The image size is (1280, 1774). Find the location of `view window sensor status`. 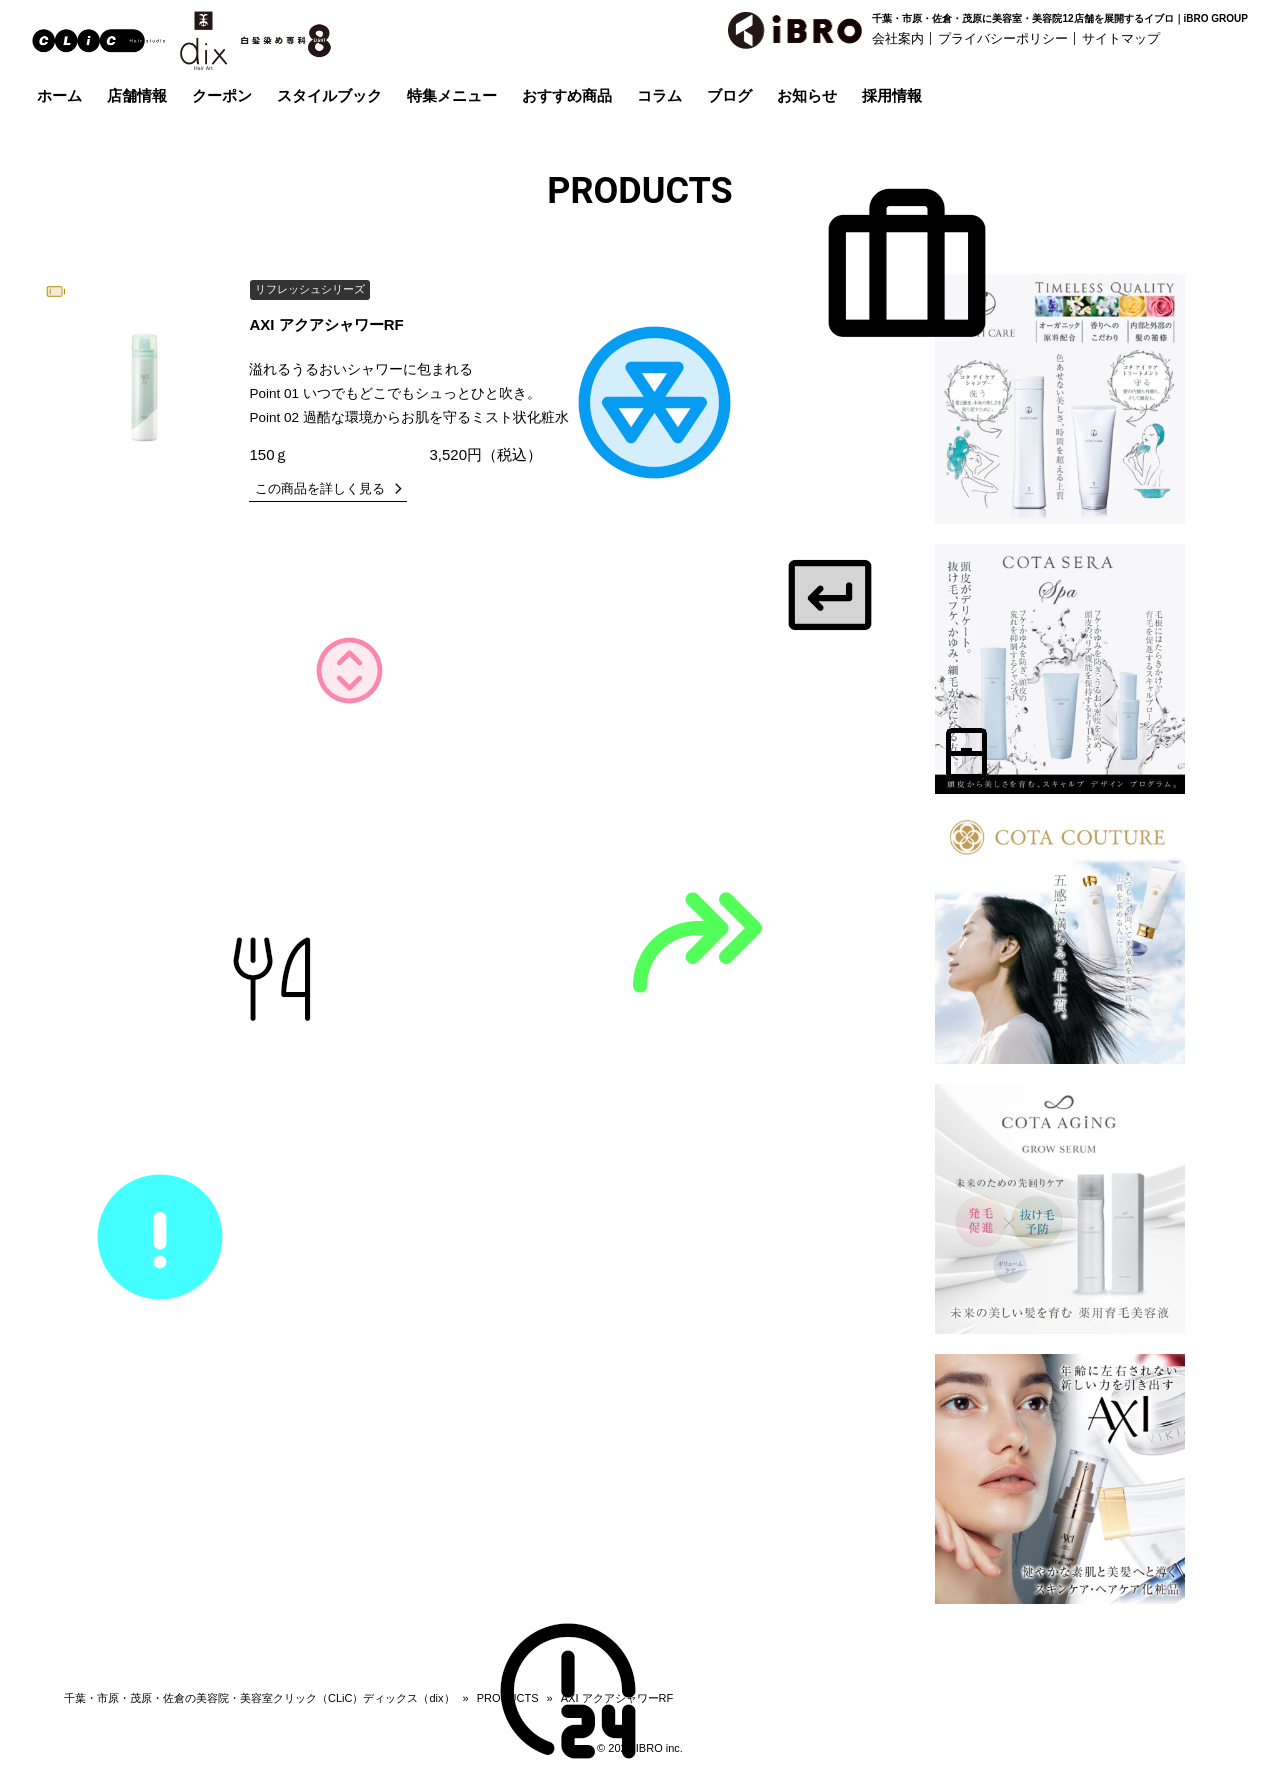

view window sensor status is located at coordinates (966, 753).